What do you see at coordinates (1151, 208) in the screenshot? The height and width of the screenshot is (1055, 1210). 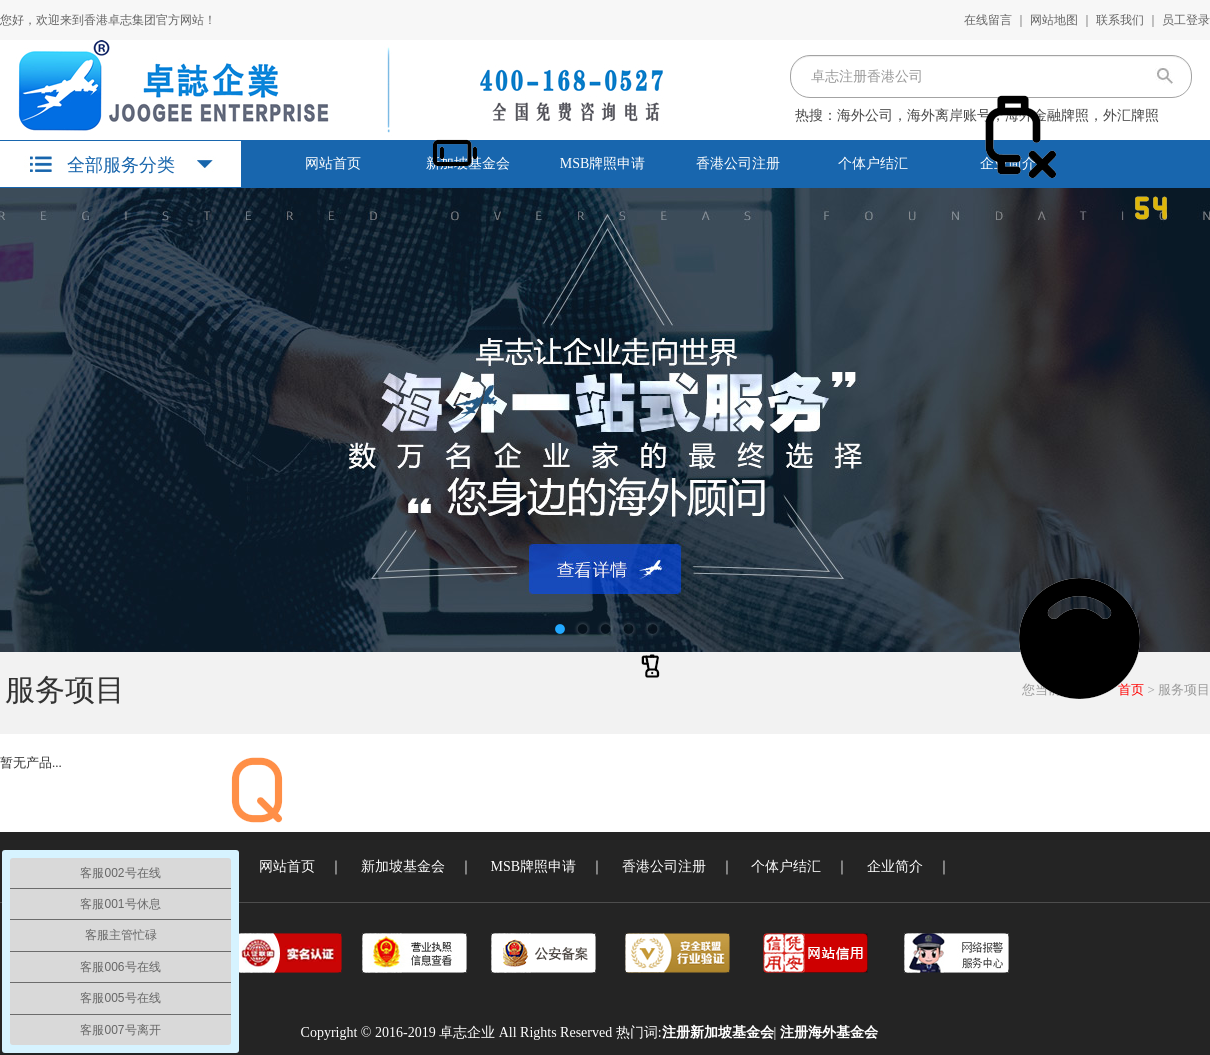 I see `indicates item number 54 in a list or sequence` at bounding box center [1151, 208].